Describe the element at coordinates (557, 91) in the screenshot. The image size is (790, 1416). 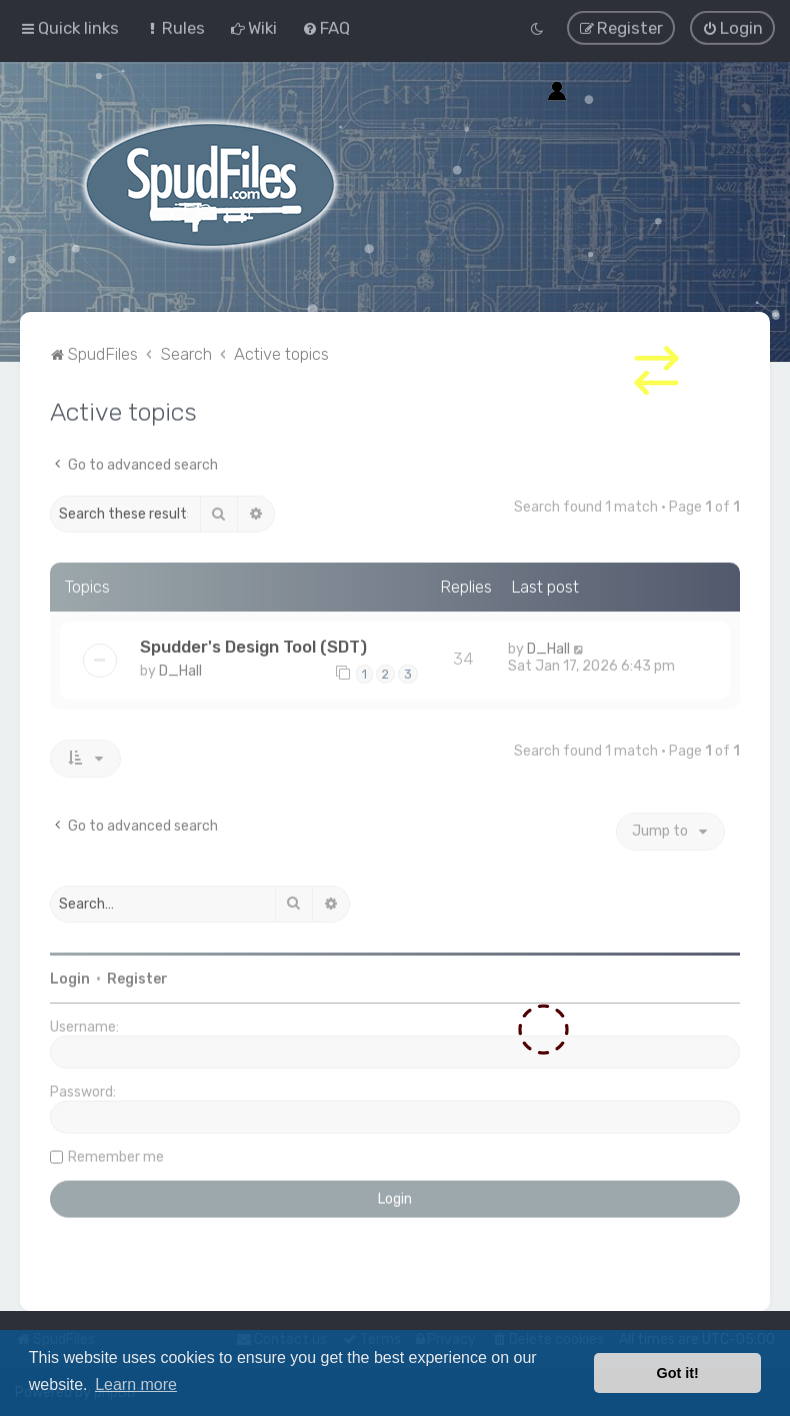
I see `view your profile` at that location.